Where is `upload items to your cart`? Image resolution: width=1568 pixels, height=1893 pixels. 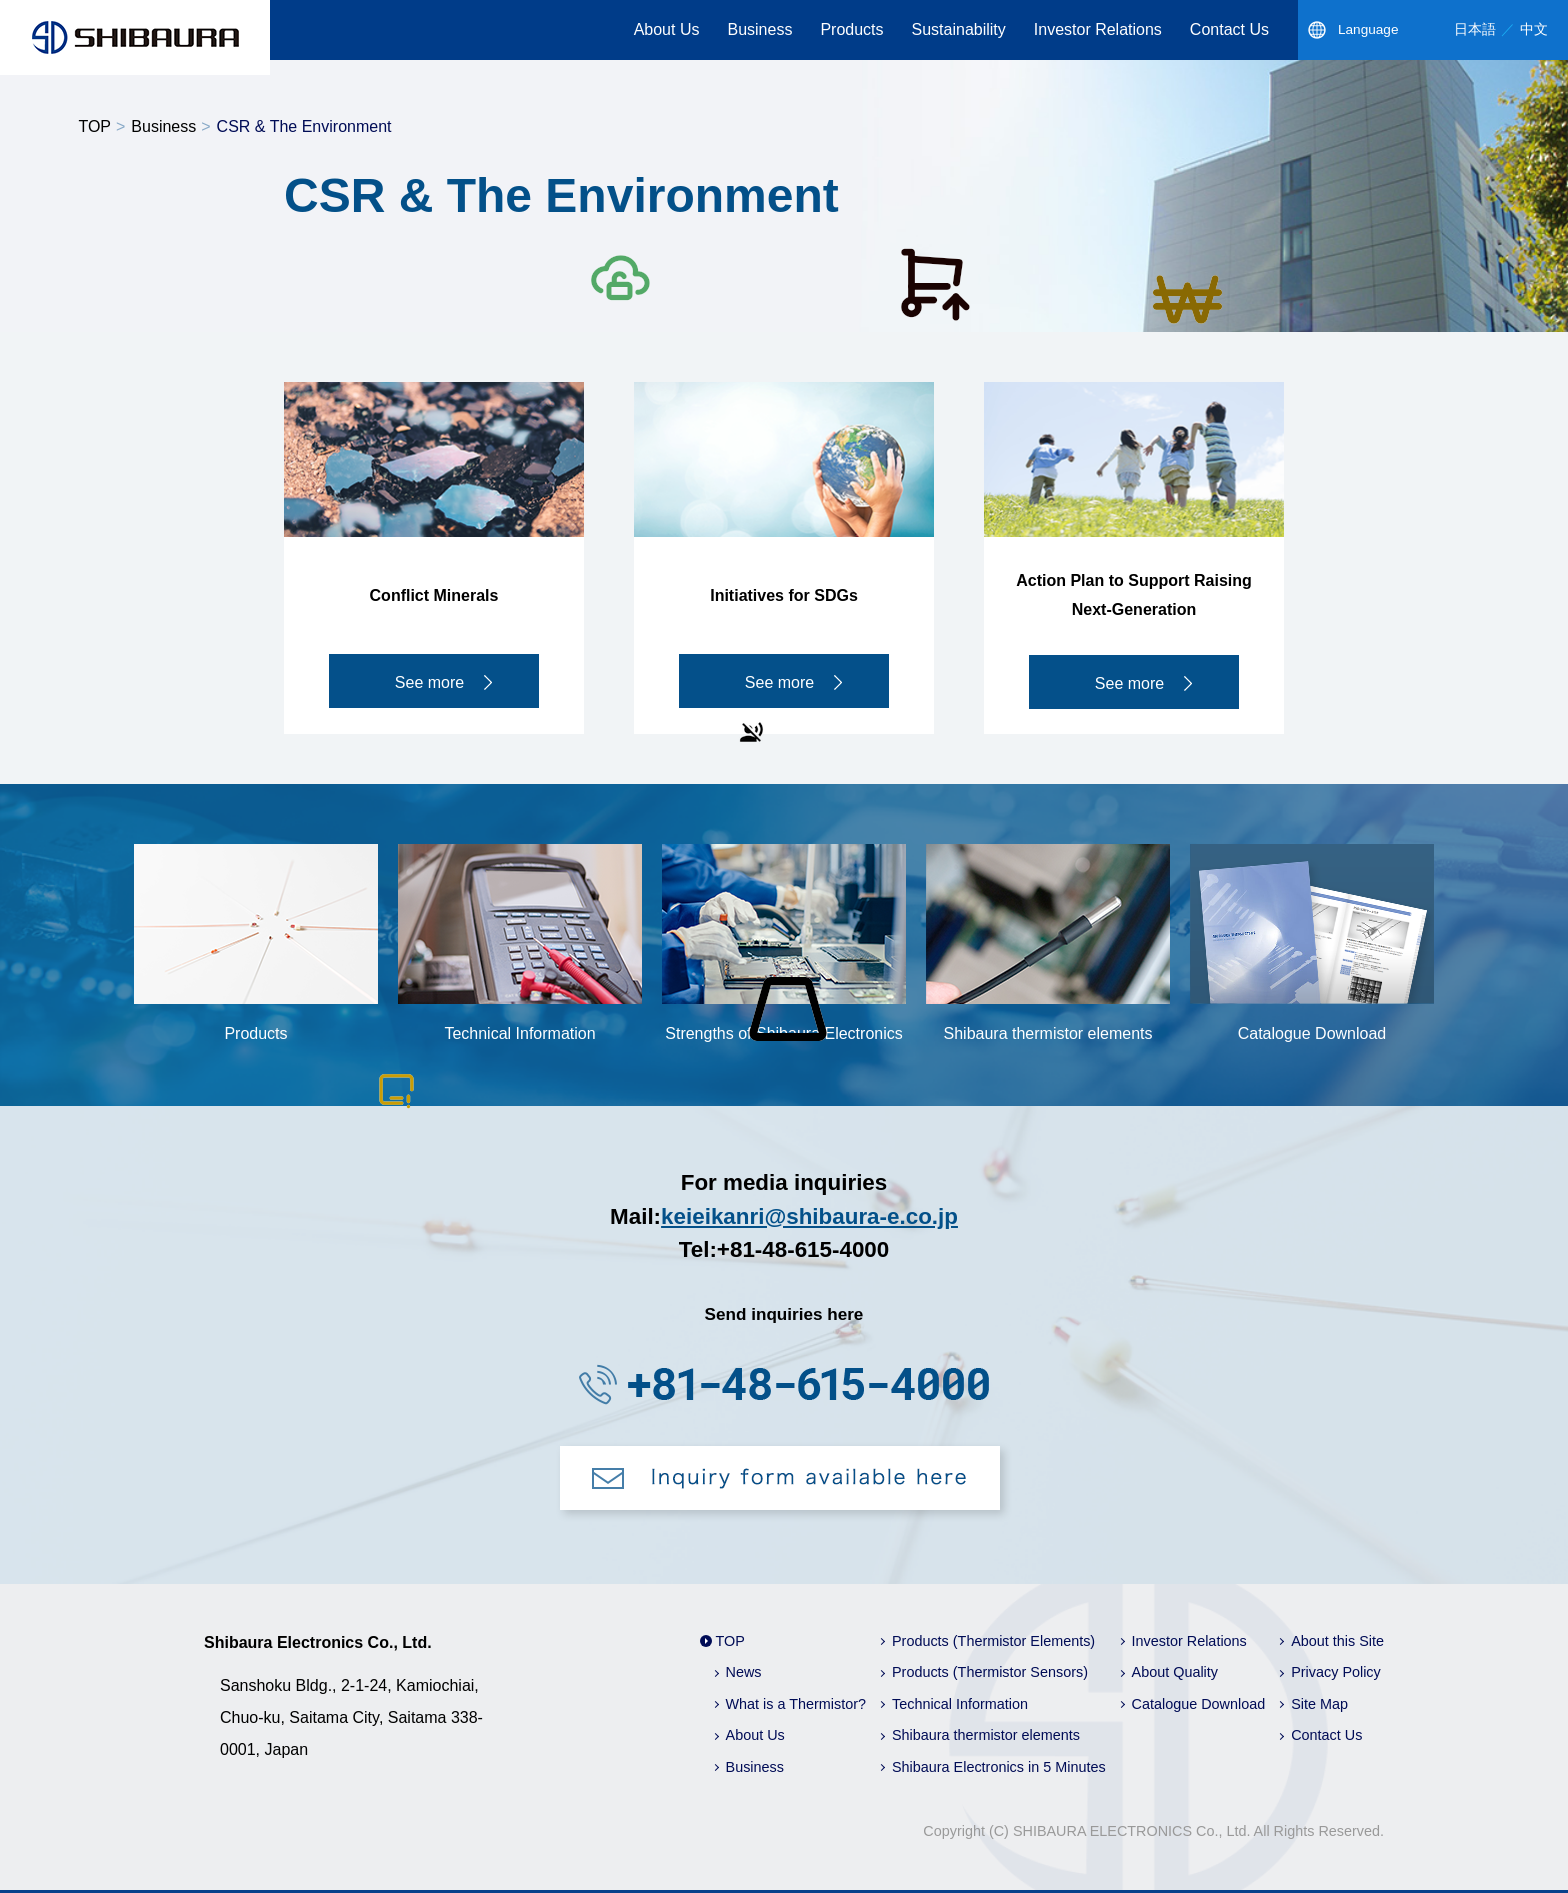 upload items to your cart is located at coordinates (932, 283).